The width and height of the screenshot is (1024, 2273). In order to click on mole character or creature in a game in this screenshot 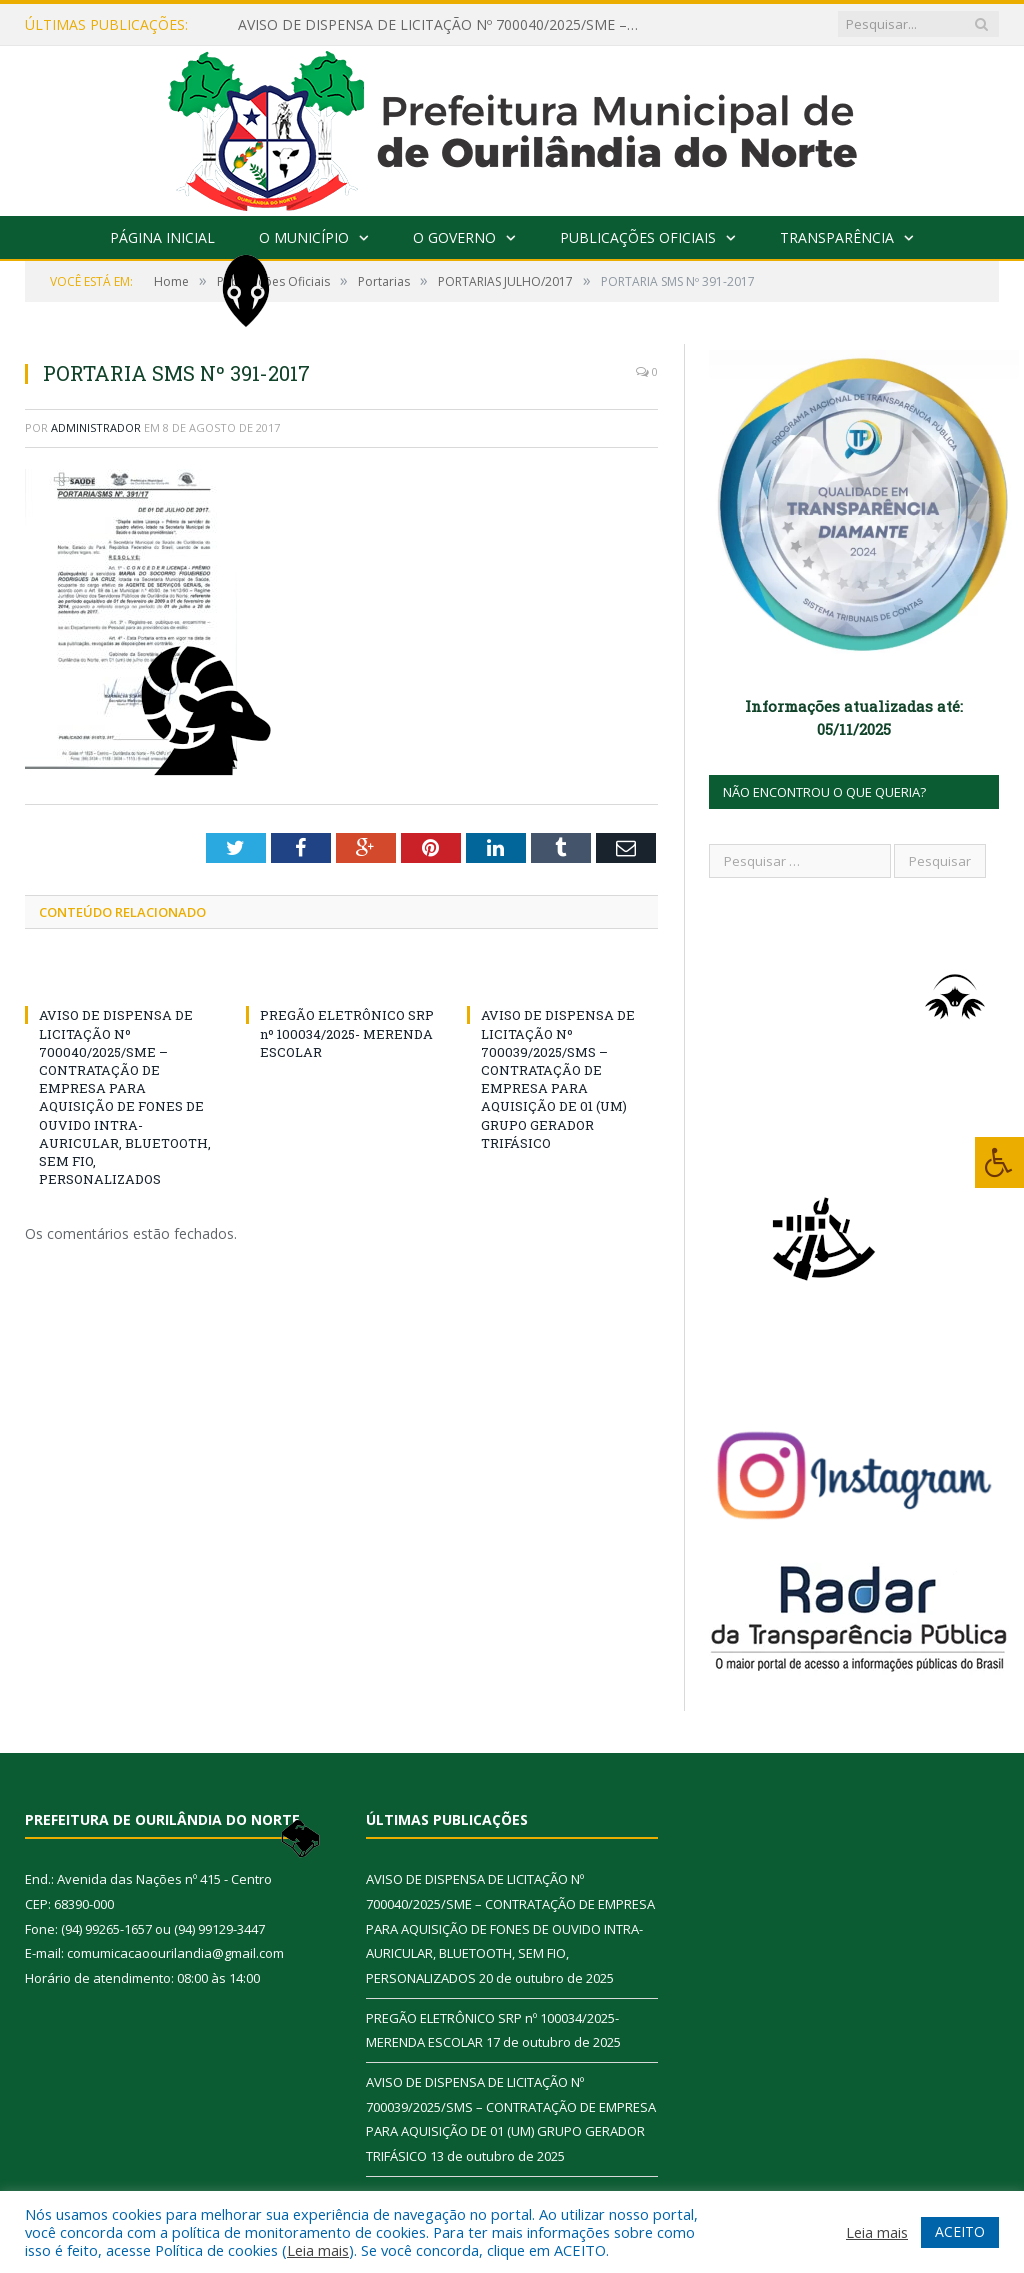, I will do `click(955, 993)`.